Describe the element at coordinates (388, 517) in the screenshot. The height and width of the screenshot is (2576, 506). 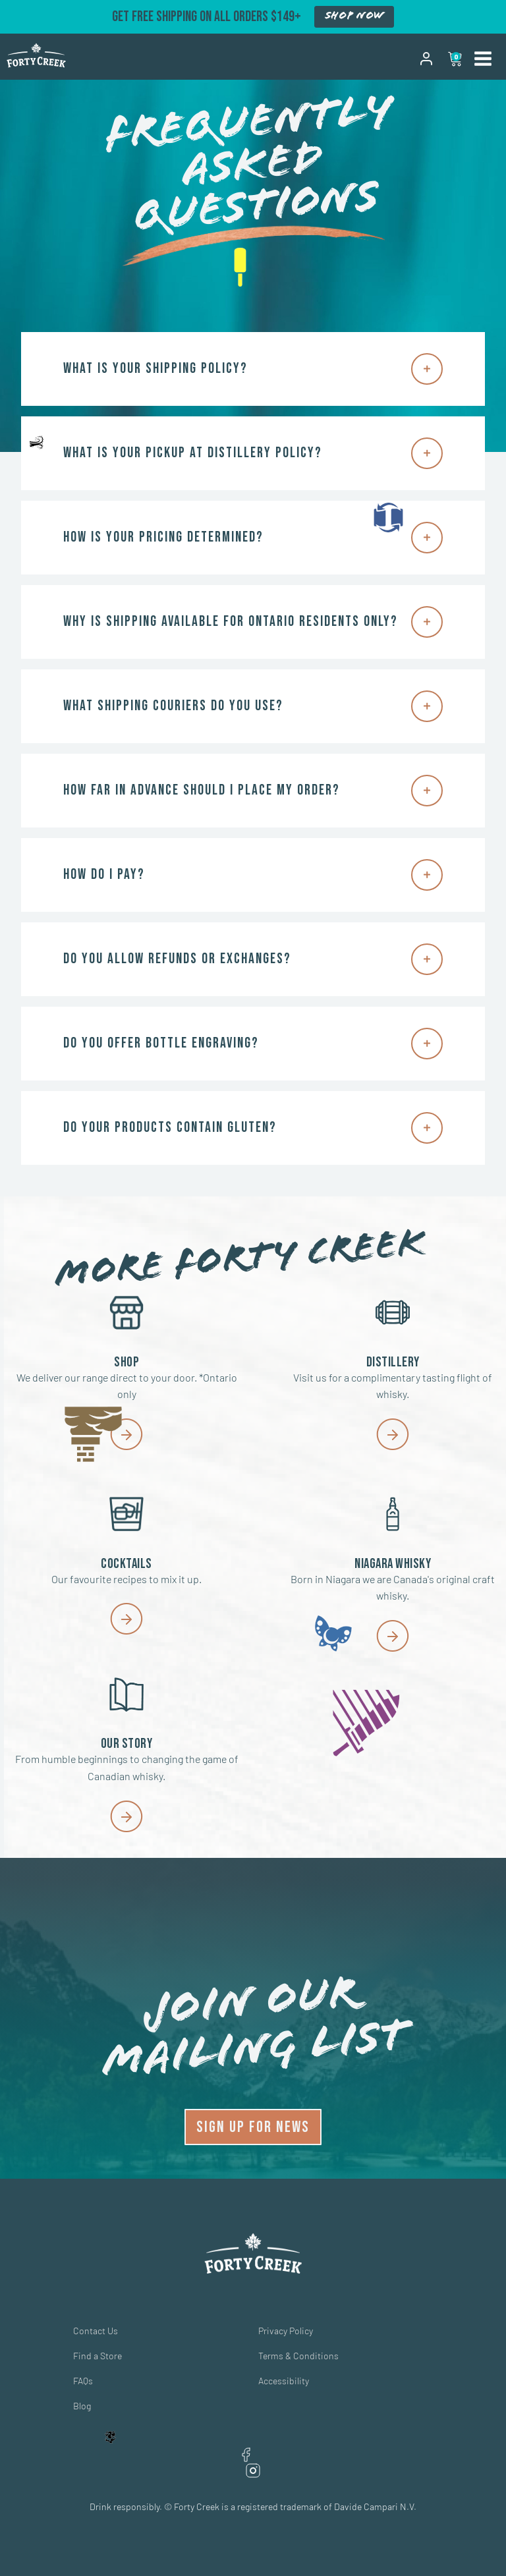
I see `swap or exchange cards` at that location.